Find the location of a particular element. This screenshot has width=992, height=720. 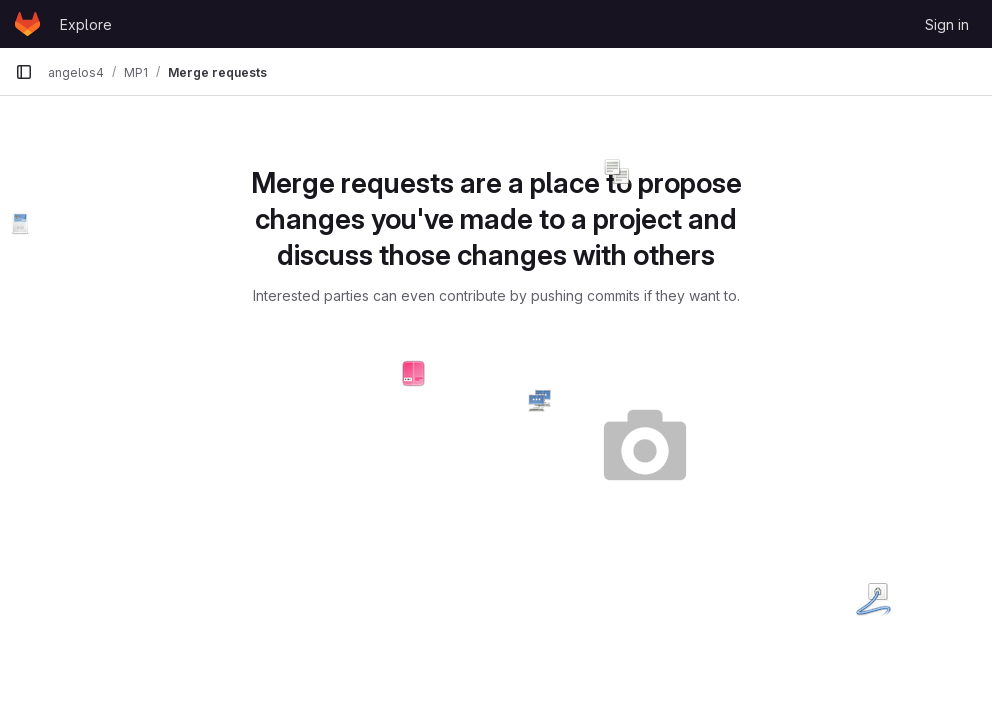

indicates active network data transfer (sending and receiving) is located at coordinates (539, 400).